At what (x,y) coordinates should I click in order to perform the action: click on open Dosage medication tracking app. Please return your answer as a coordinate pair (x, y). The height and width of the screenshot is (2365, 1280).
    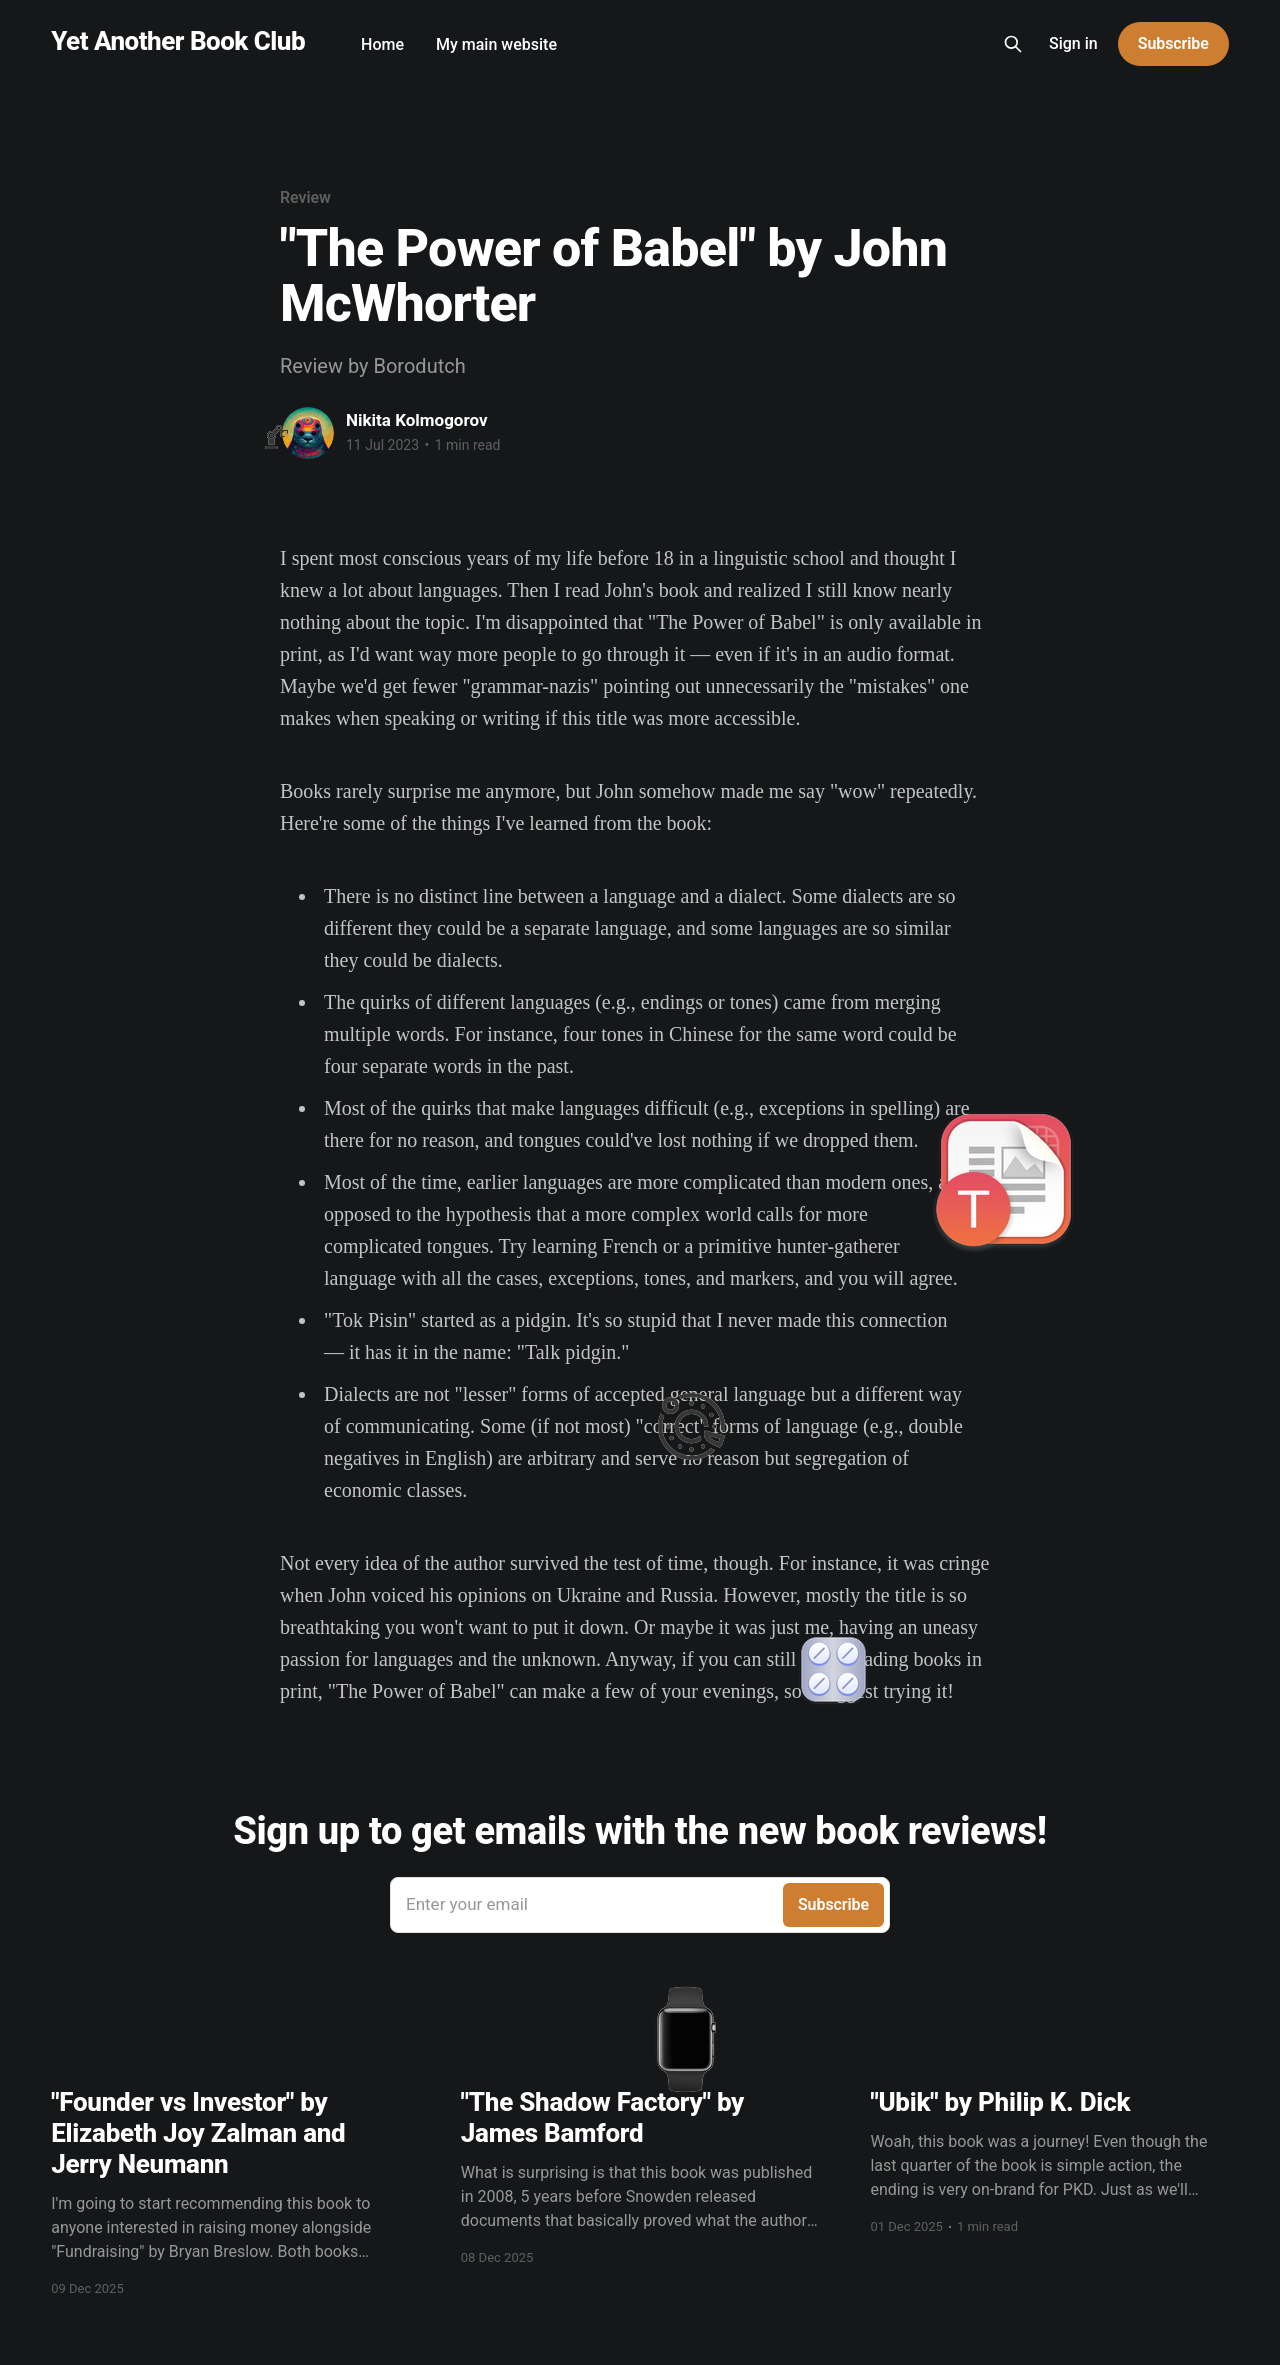
    Looking at the image, I should click on (833, 1669).